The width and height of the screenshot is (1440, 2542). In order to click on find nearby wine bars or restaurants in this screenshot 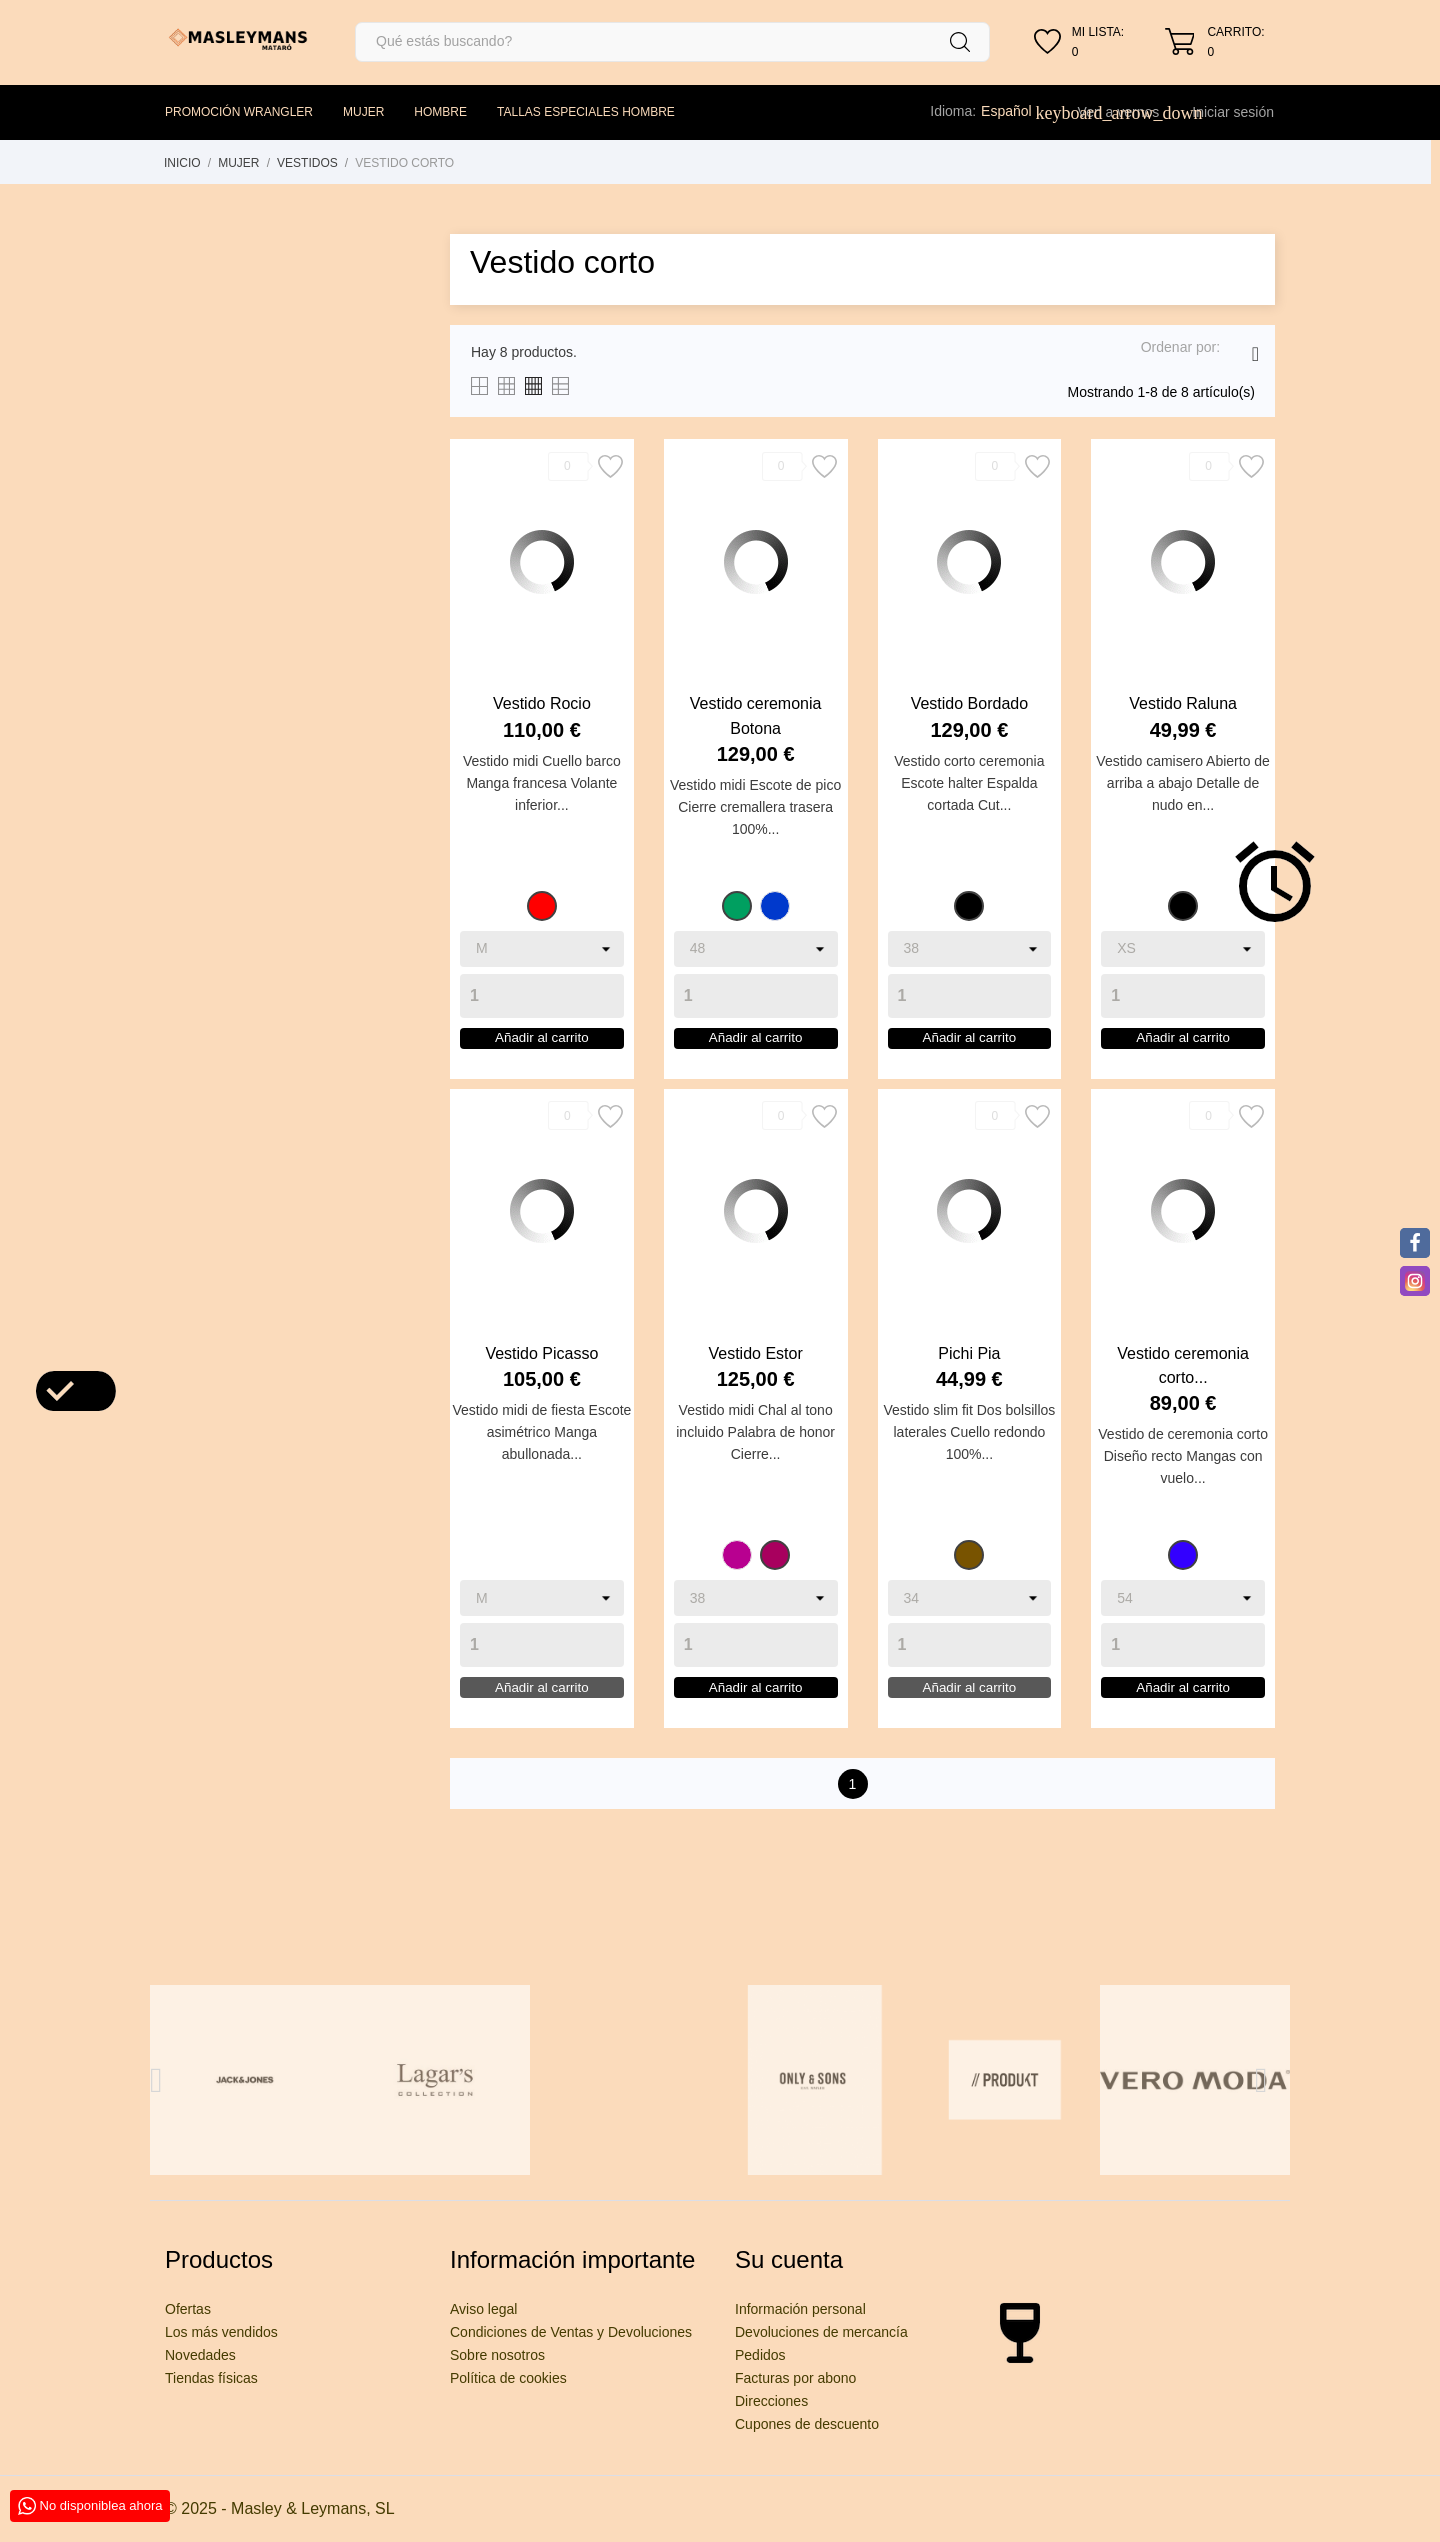, I will do `click(1020, 2333)`.